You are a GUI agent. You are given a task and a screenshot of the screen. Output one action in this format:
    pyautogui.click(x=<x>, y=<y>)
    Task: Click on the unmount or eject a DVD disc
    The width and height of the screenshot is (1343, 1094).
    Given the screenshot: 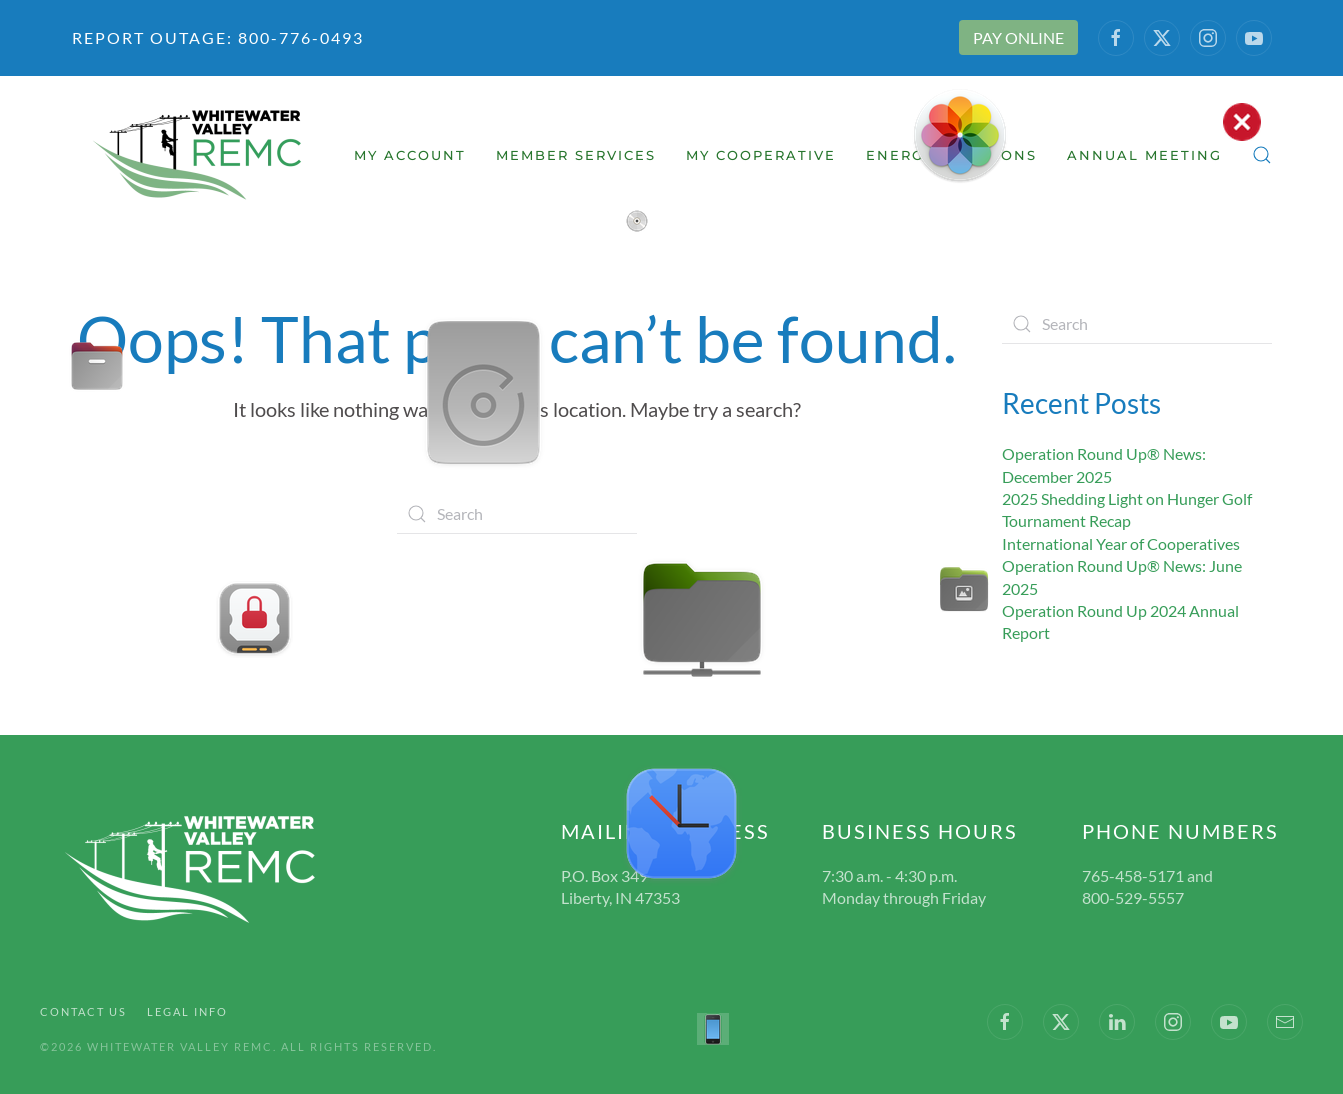 What is the action you would take?
    pyautogui.click(x=637, y=221)
    